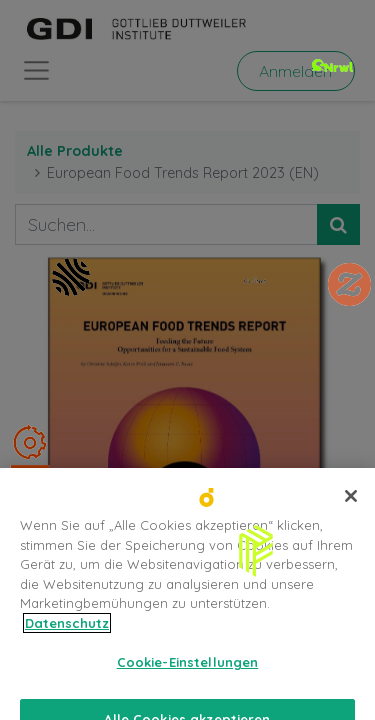  Describe the element at coordinates (71, 277) in the screenshot. I see `HAL company or brand logo` at that location.